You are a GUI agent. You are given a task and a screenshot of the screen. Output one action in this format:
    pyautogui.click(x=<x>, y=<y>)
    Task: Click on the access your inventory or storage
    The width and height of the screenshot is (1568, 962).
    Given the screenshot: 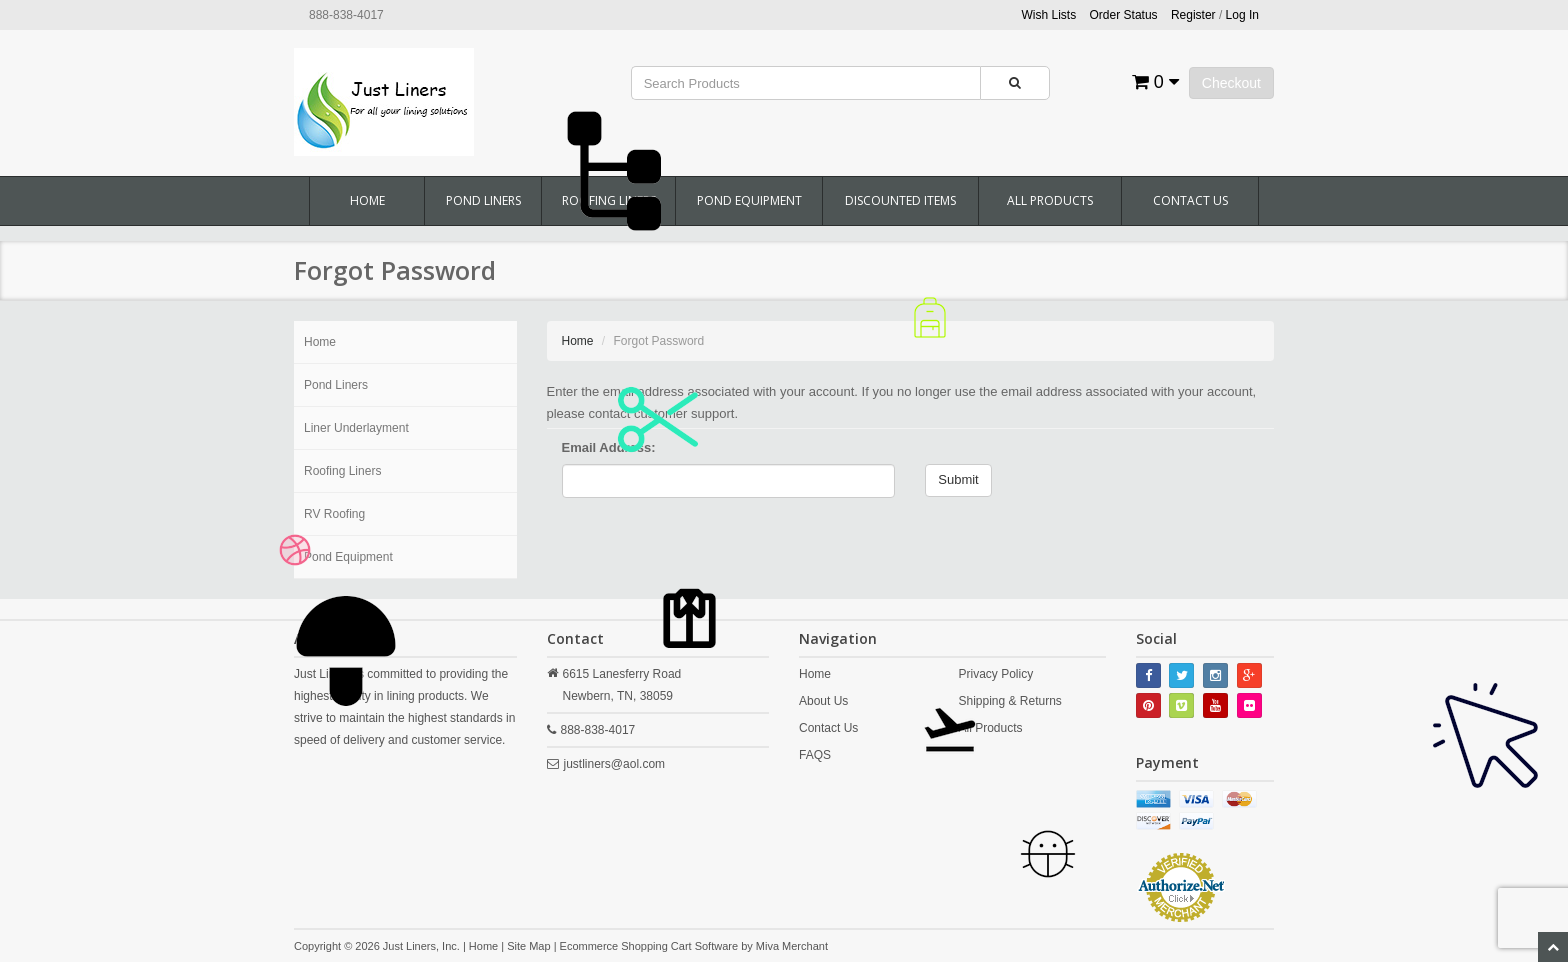 What is the action you would take?
    pyautogui.click(x=930, y=319)
    